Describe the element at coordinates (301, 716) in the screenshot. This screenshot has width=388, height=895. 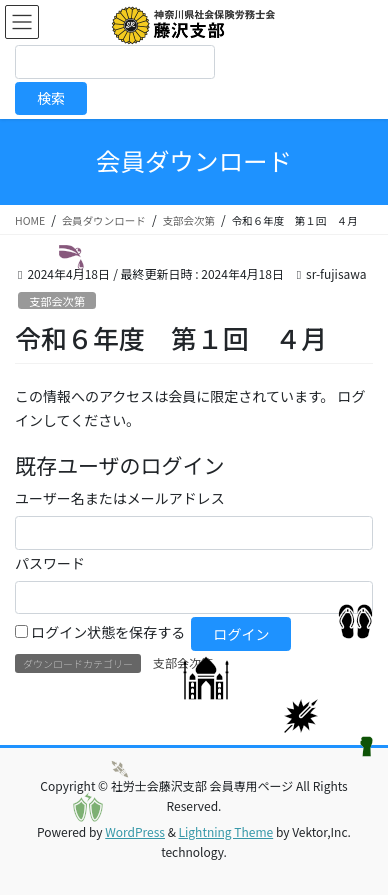
I see `sun-based weapon or solar attack ability` at that location.